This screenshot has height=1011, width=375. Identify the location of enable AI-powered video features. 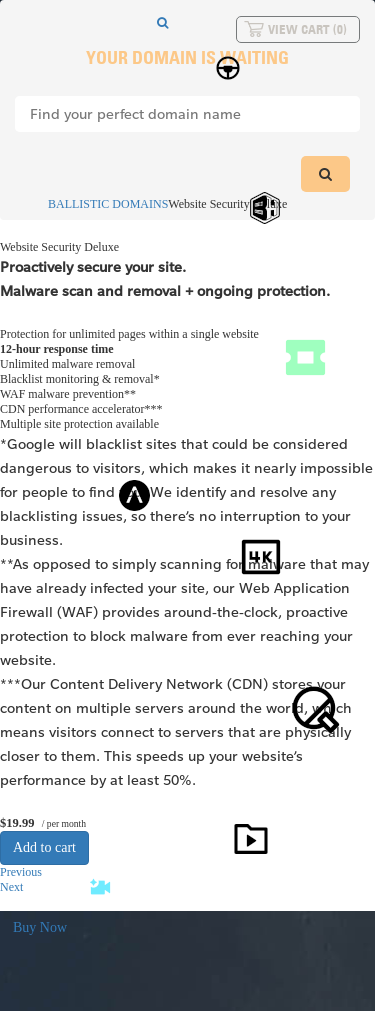
(100, 887).